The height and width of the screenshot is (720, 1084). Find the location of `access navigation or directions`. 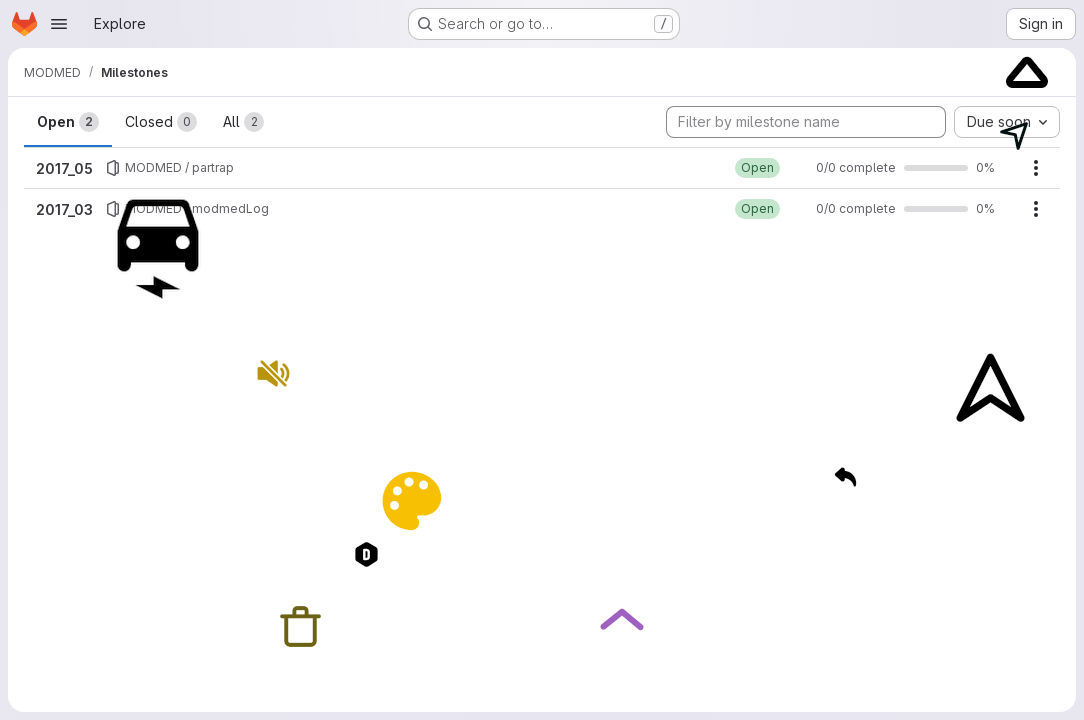

access navigation or directions is located at coordinates (990, 391).